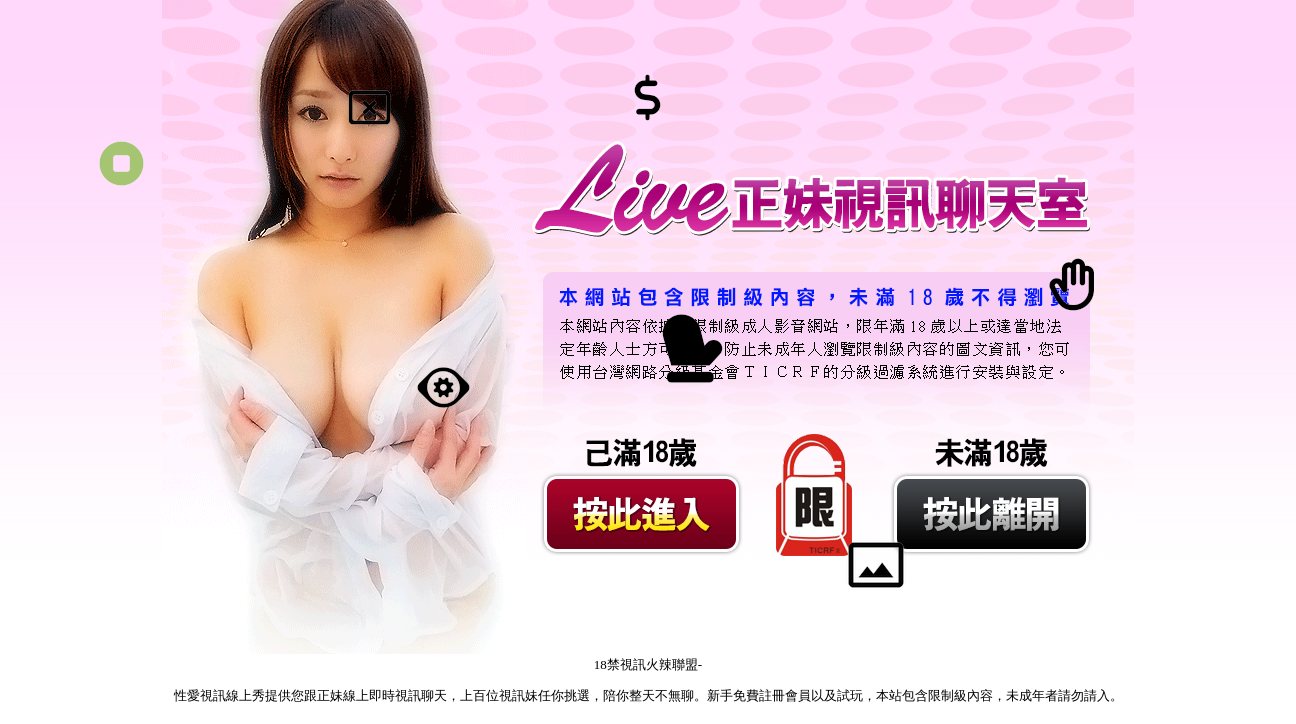 The height and width of the screenshot is (724, 1296). What do you see at coordinates (1073, 284) in the screenshot?
I see `stop or pause an action` at bounding box center [1073, 284].